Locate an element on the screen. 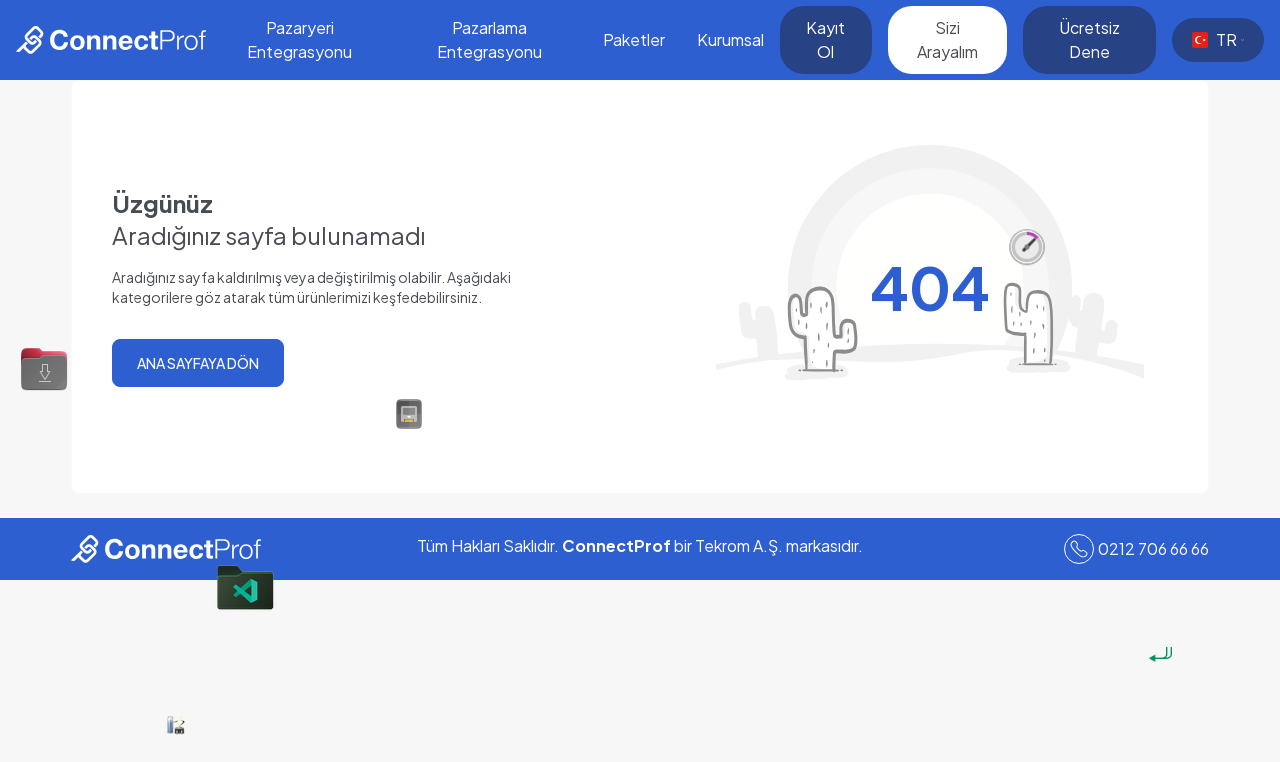 This screenshot has height=762, width=1280. sega genesis/32x rom file is located at coordinates (409, 414).